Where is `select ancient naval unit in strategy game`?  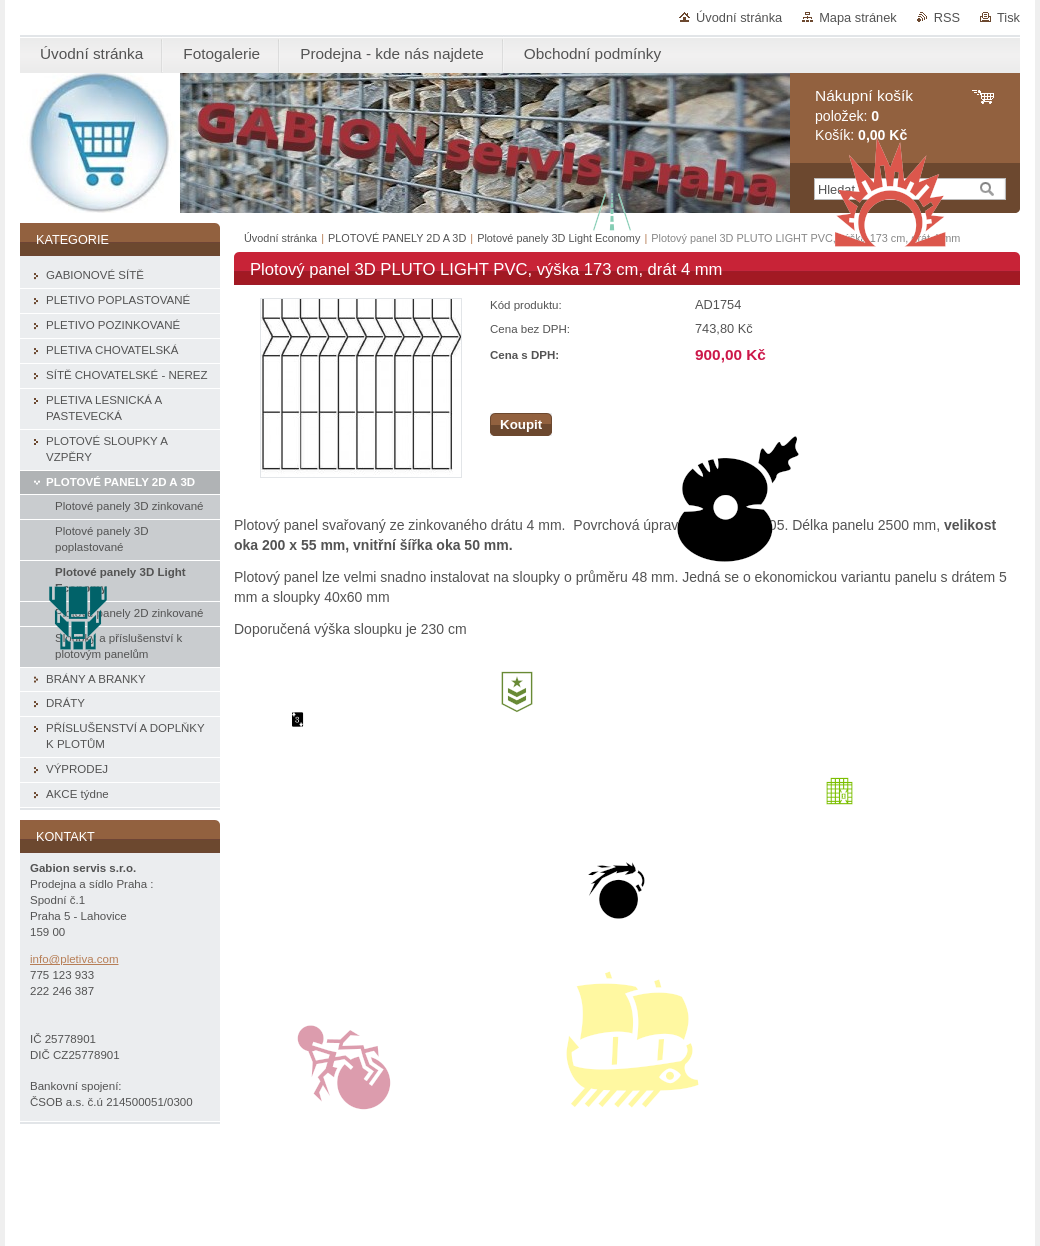 select ancient naval unit in strategy game is located at coordinates (632, 1039).